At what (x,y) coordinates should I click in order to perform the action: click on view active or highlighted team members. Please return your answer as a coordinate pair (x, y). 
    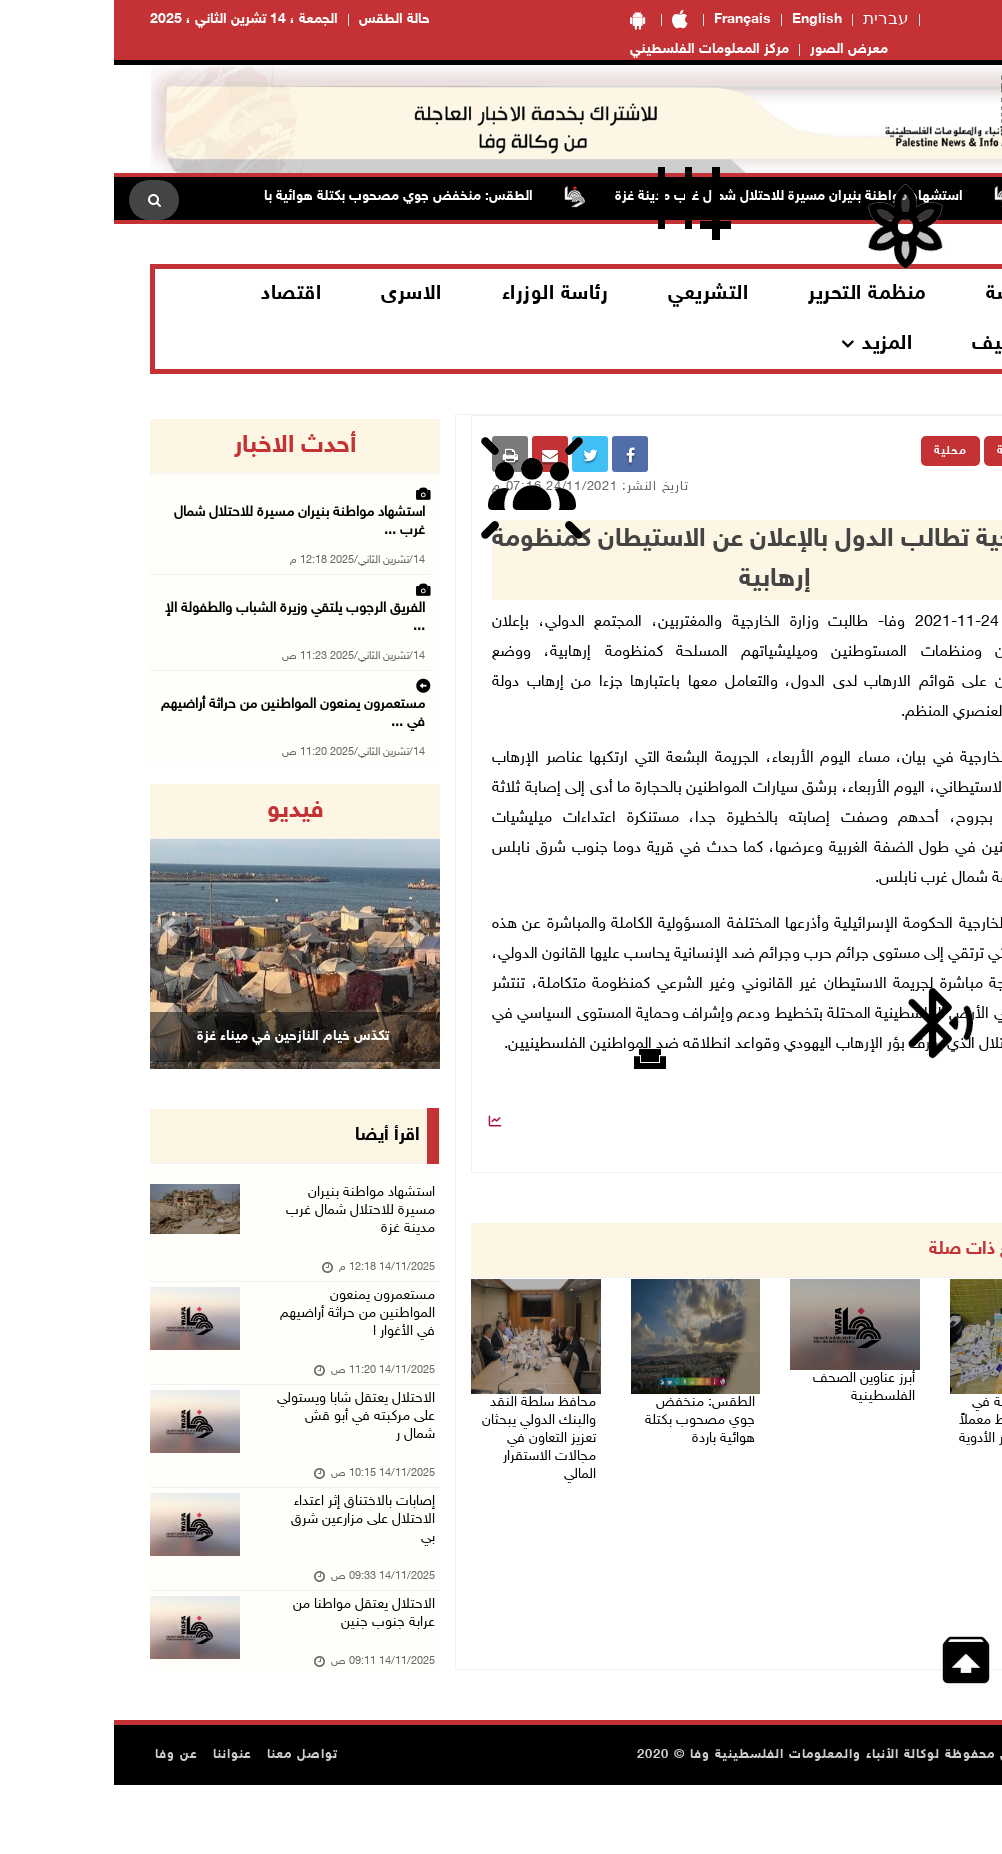
    Looking at the image, I should click on (532, 488).